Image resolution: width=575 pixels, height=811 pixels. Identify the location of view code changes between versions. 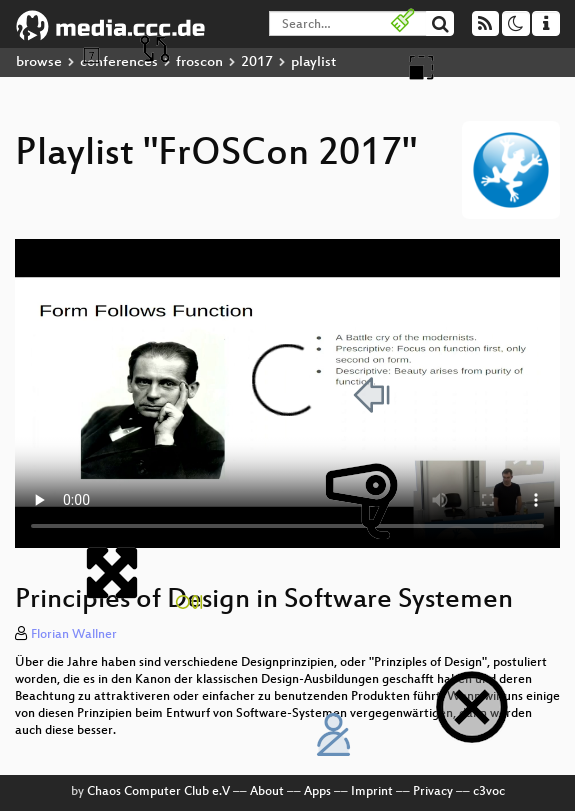
(155, 49).